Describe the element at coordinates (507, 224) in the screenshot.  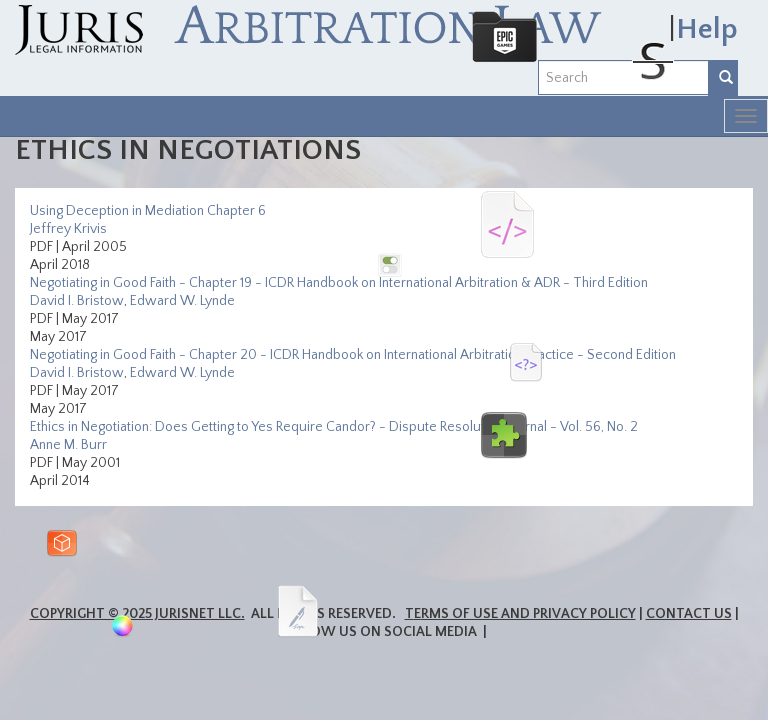
I see `an xml or markup language file` at that location.